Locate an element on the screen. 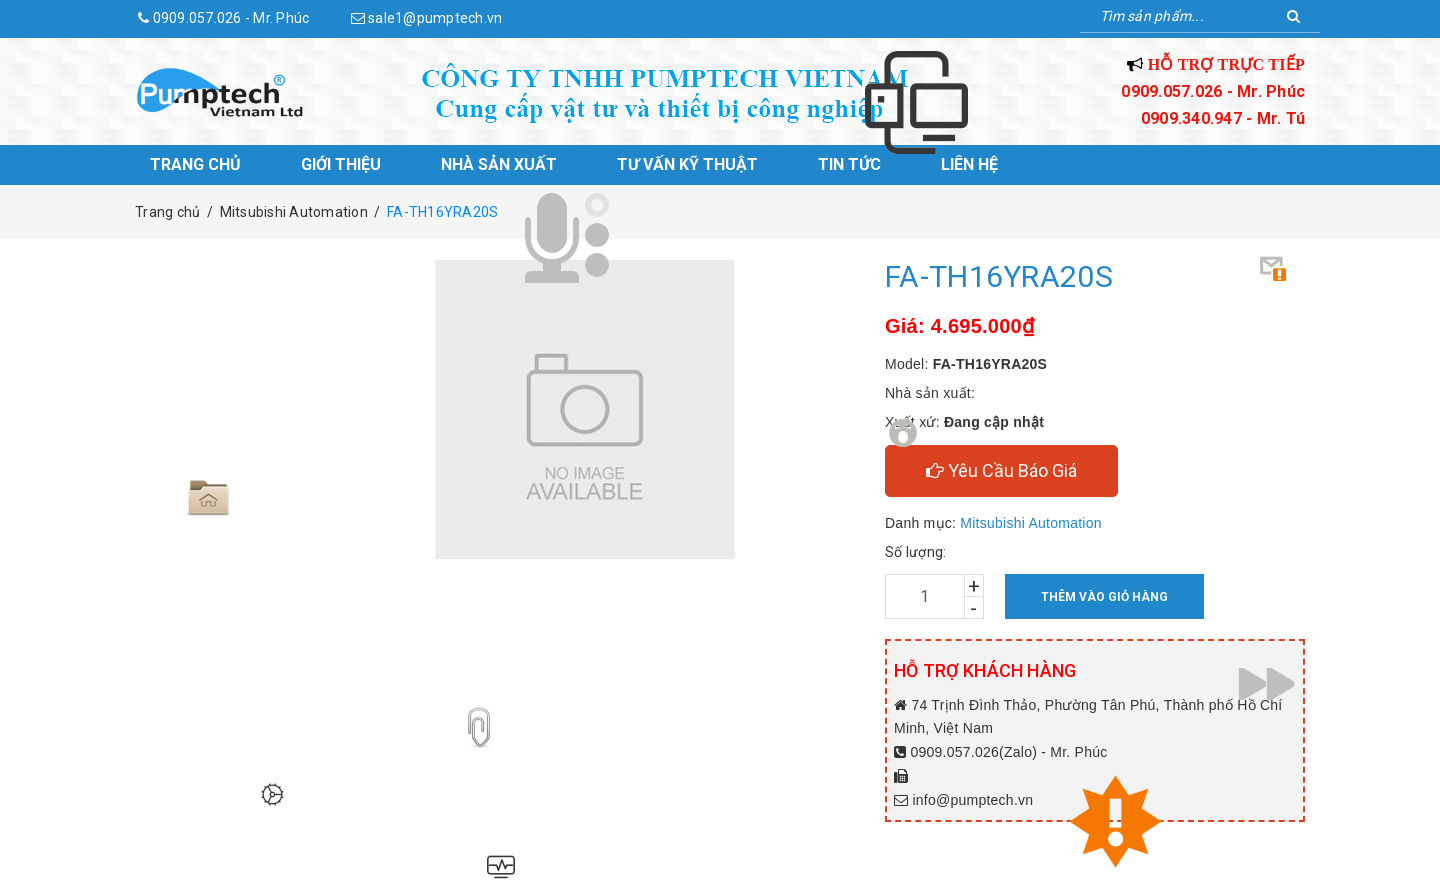 This screenshot has height=892, width=1440. access your home folder is located at coordinates (208, 499).